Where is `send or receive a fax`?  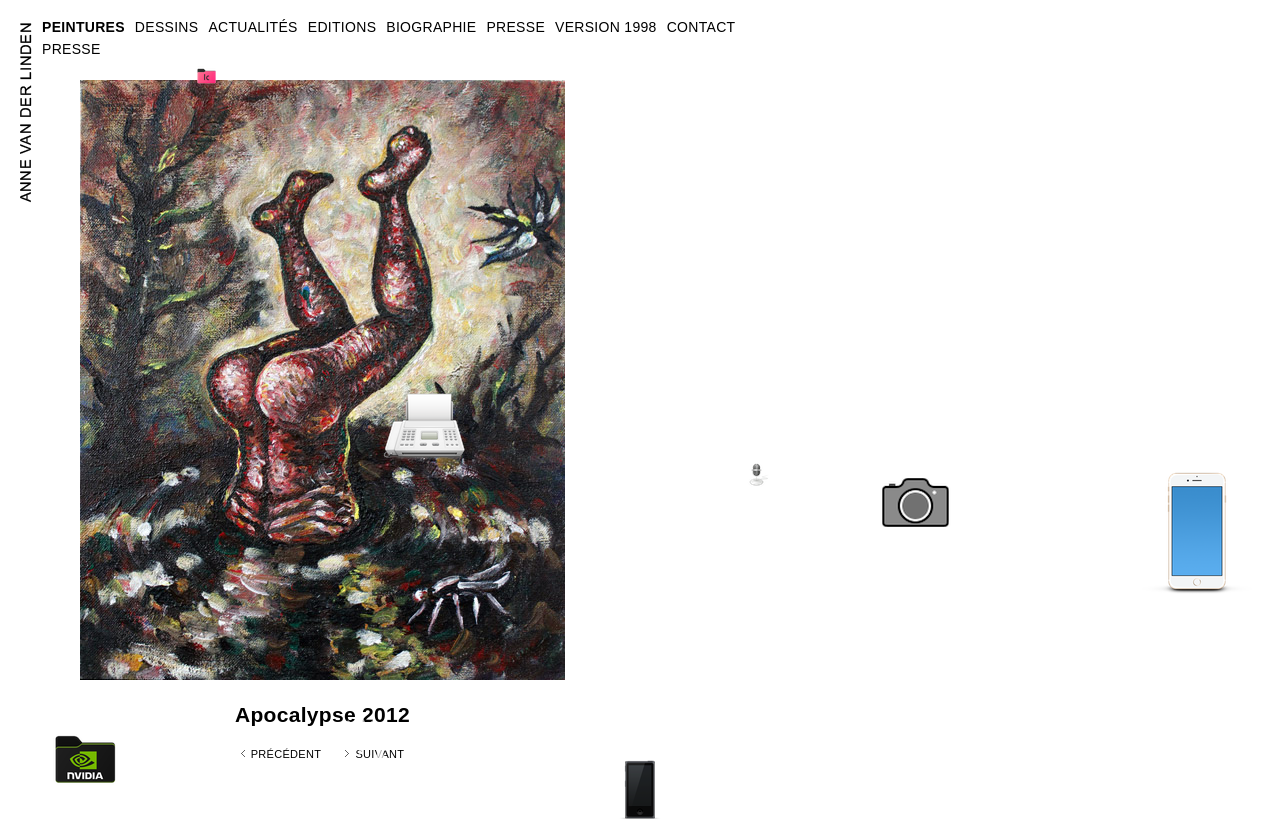 send or receive a fax is located at coordinates (424, 427).